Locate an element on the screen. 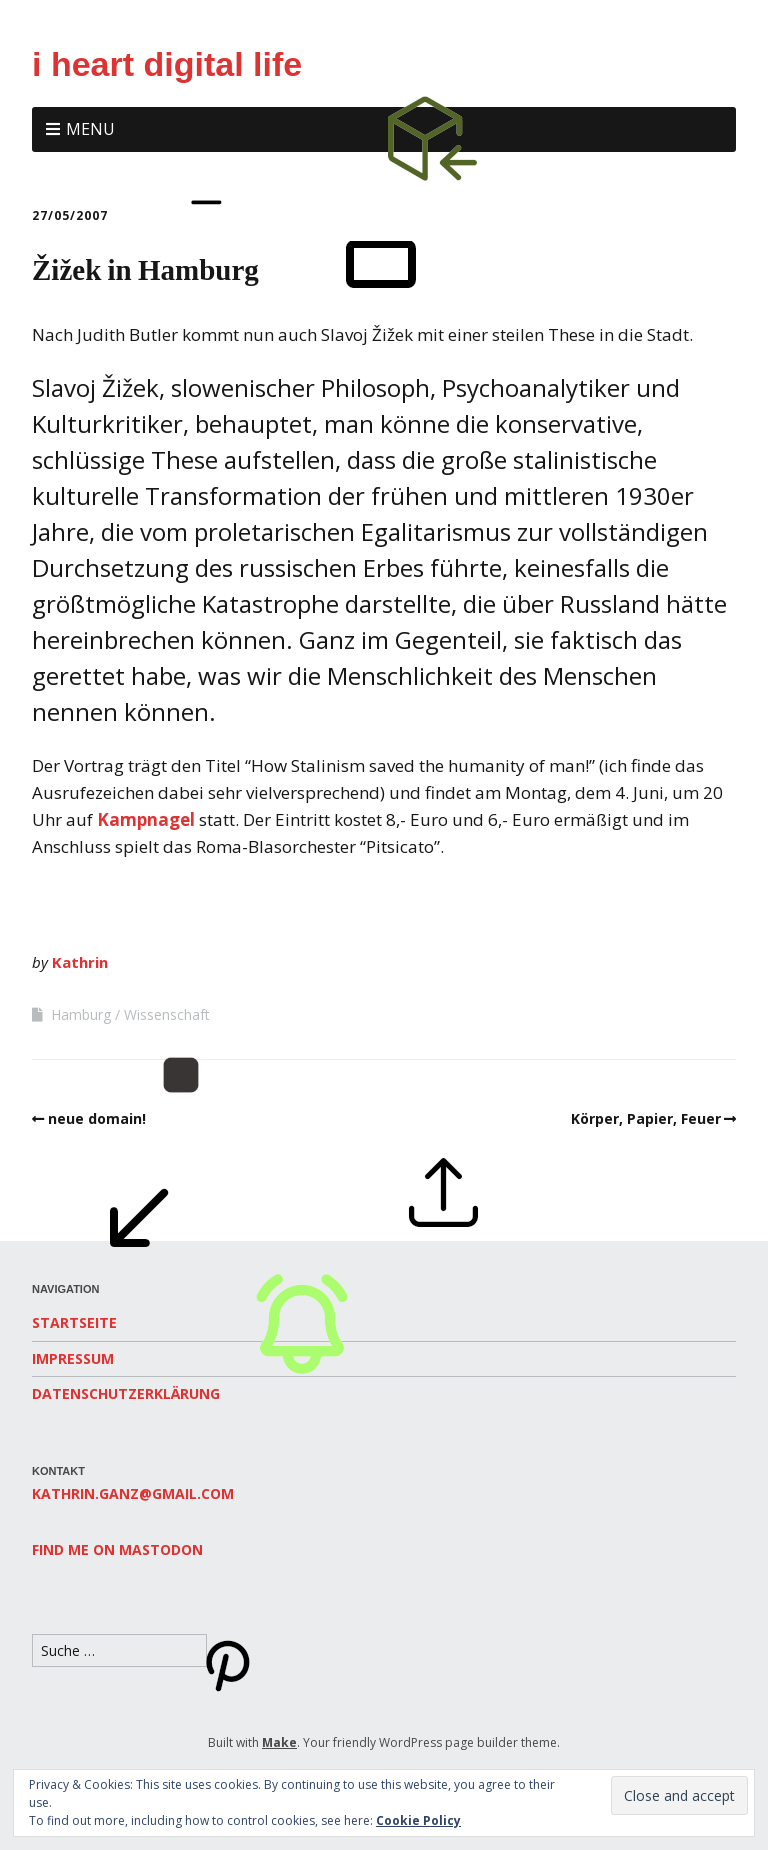  navigate or move southwest on a map is located at coordinates (138, 1219).